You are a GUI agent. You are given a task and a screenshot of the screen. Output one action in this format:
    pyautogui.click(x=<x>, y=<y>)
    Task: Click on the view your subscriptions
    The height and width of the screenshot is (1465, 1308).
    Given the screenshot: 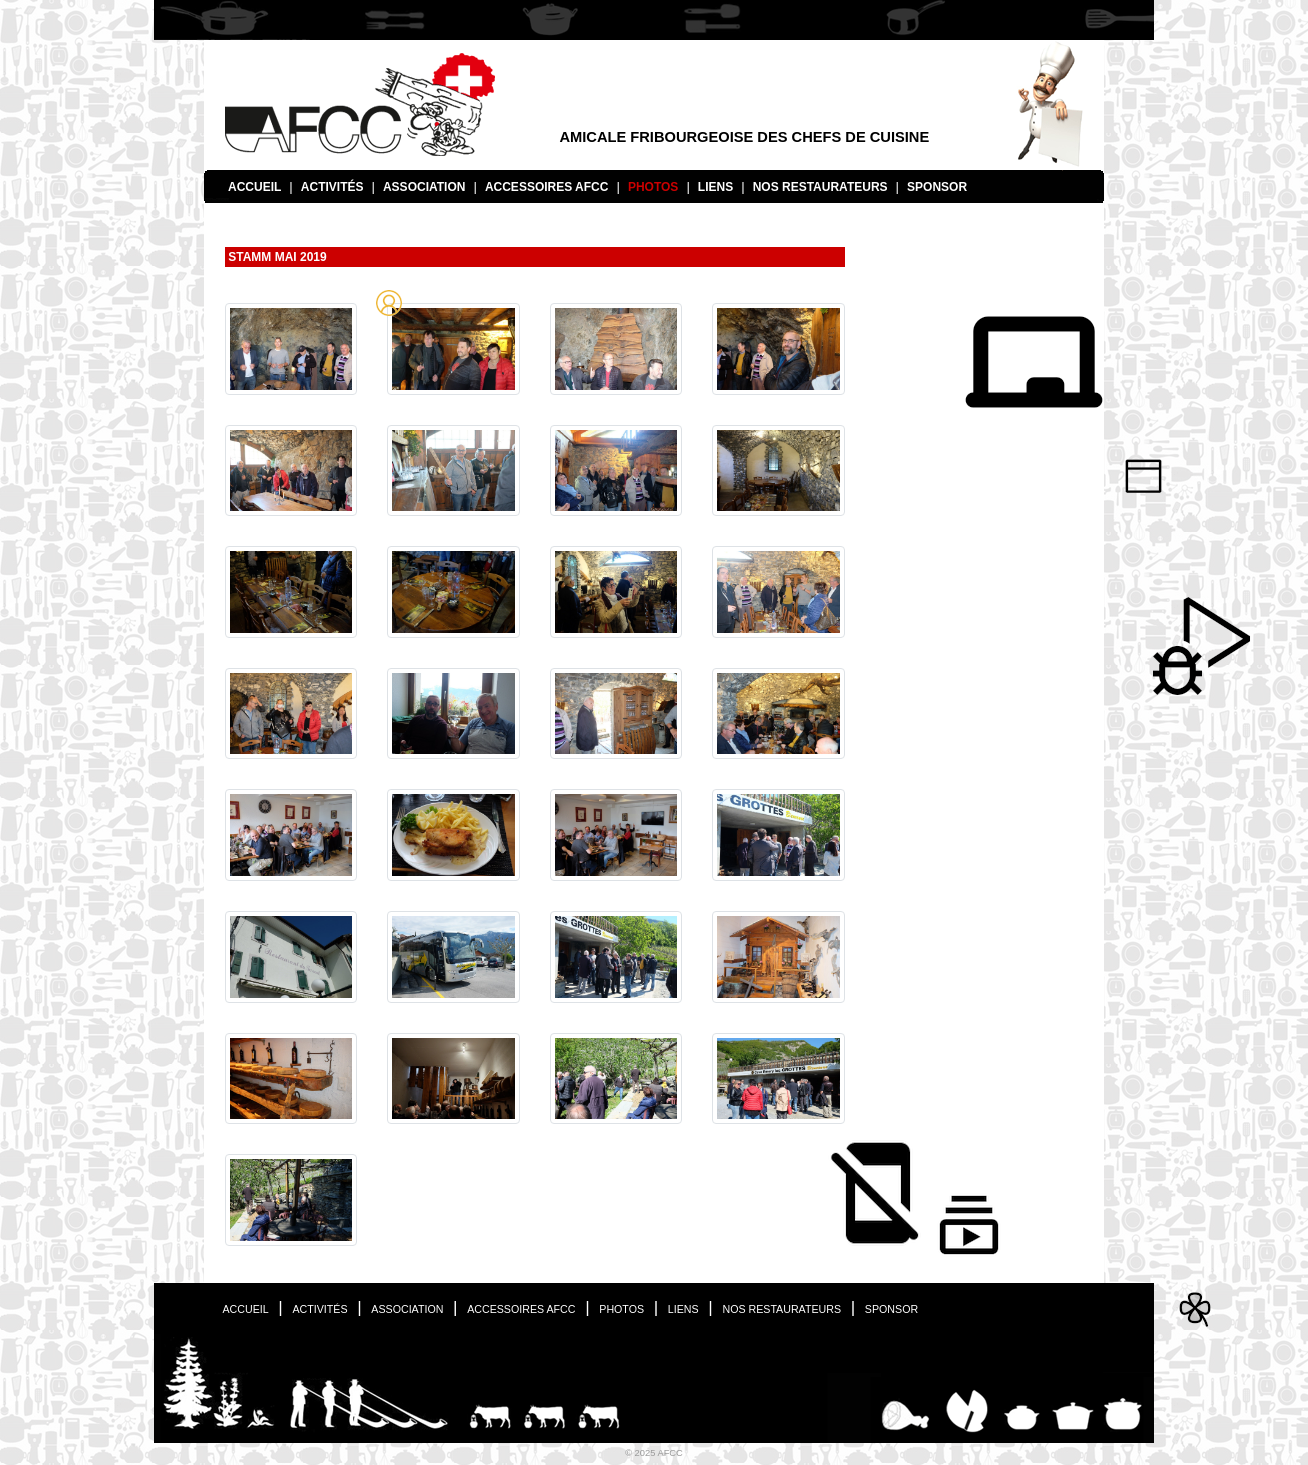 What is the action you would take?
    pyautogui.click(x=969, y=1225)
    